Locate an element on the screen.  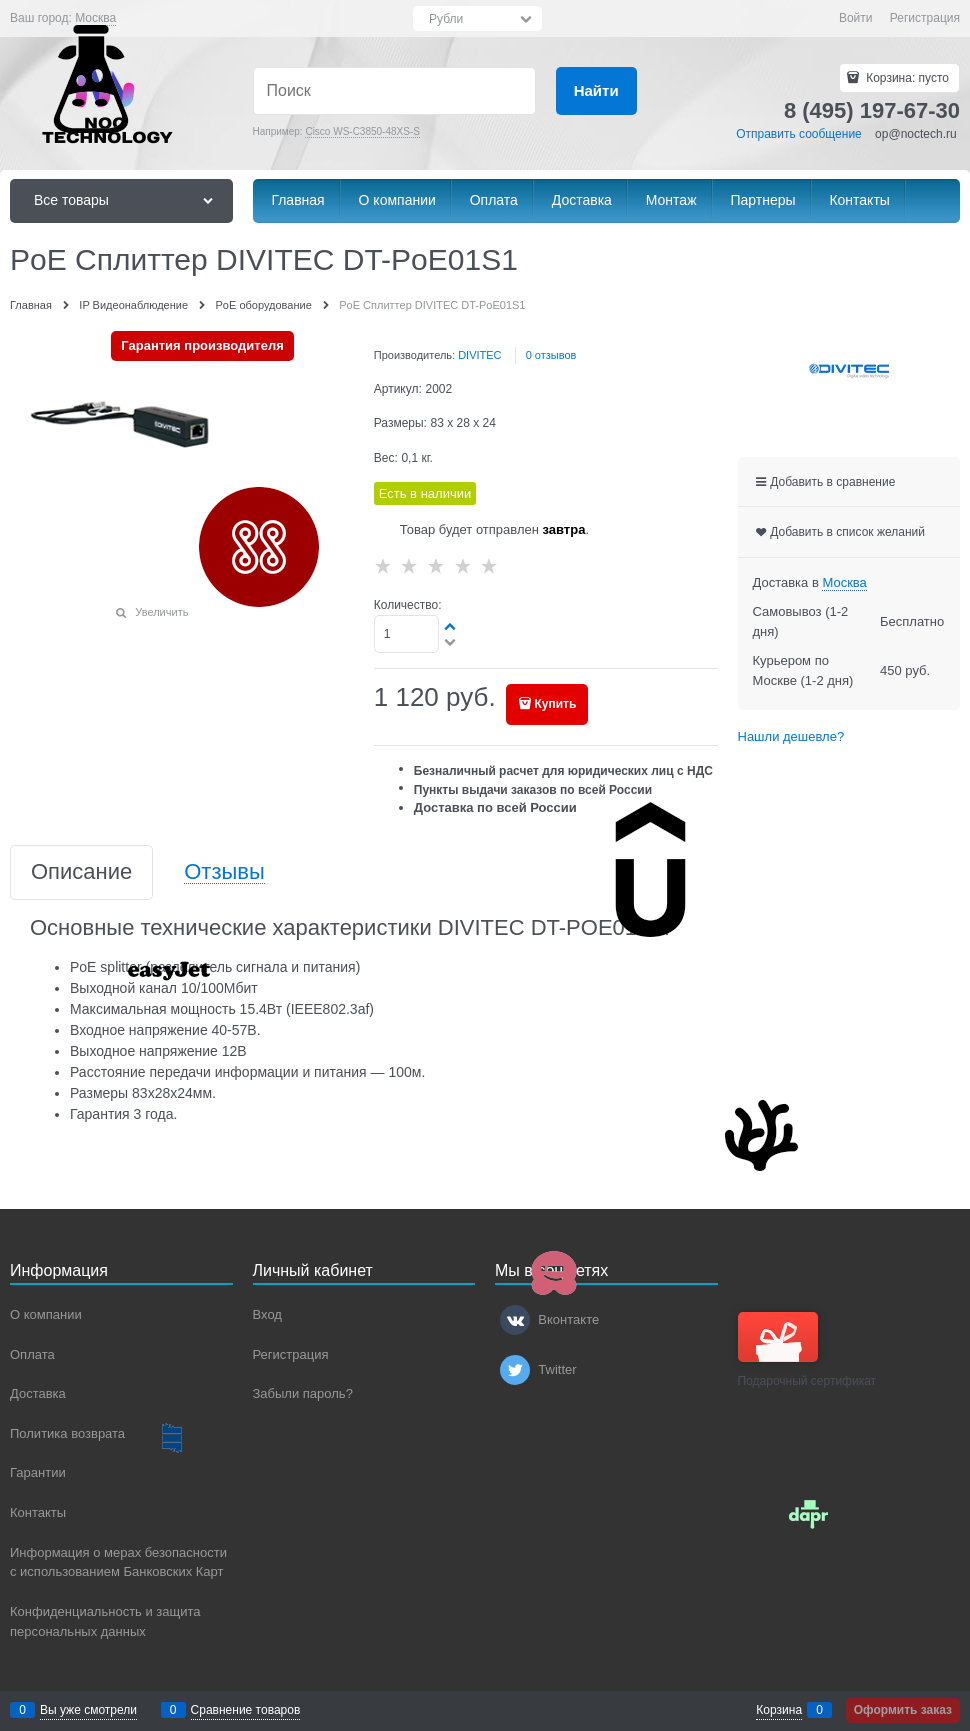
RxDB database logo is located at coordinates (172, 1438).